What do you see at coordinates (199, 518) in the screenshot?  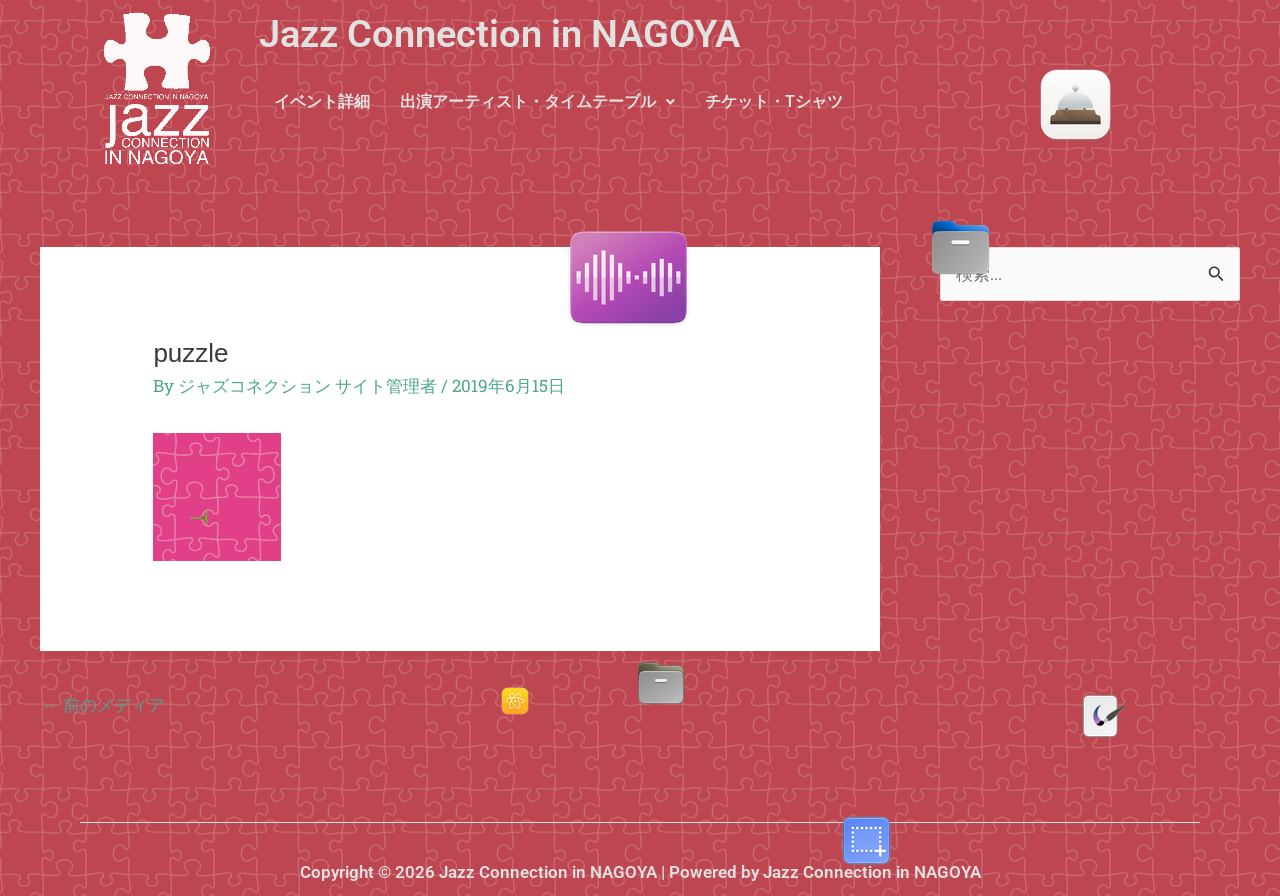 I see `jump to the last item in a list` at bounding box center [199, 518].